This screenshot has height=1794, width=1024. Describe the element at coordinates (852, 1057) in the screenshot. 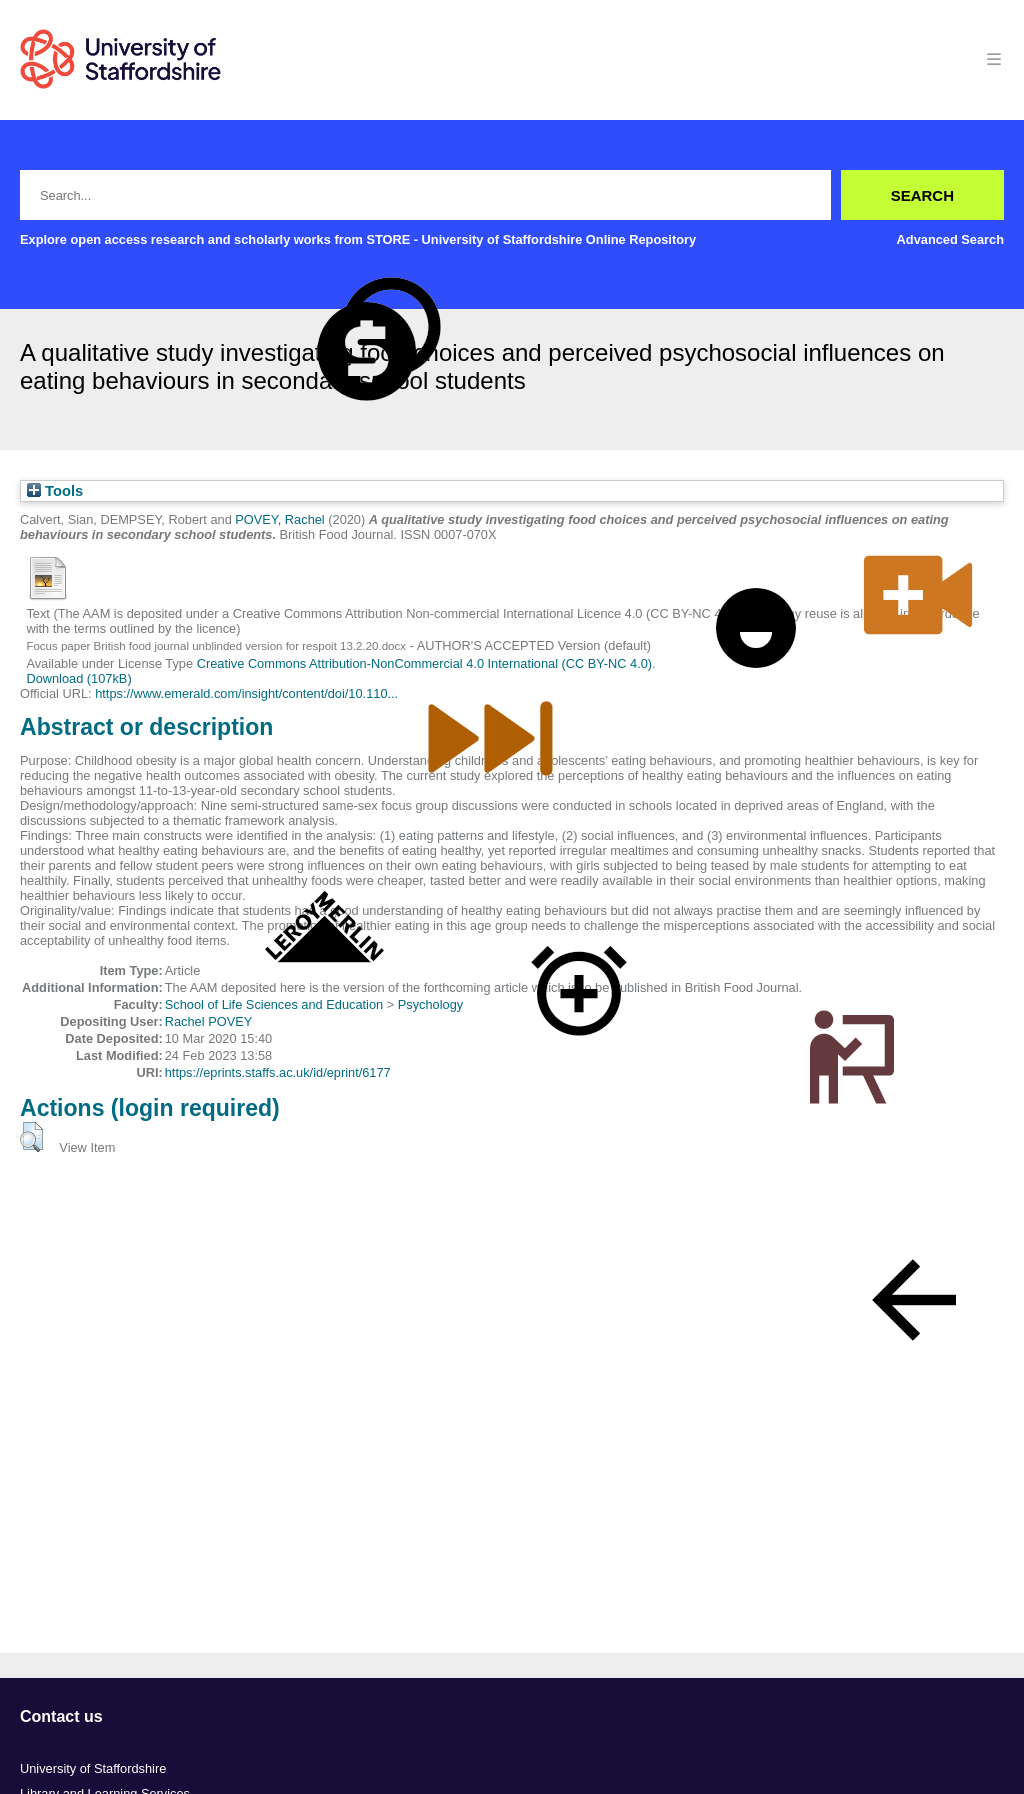

I see `start or view a presentation` at that location.